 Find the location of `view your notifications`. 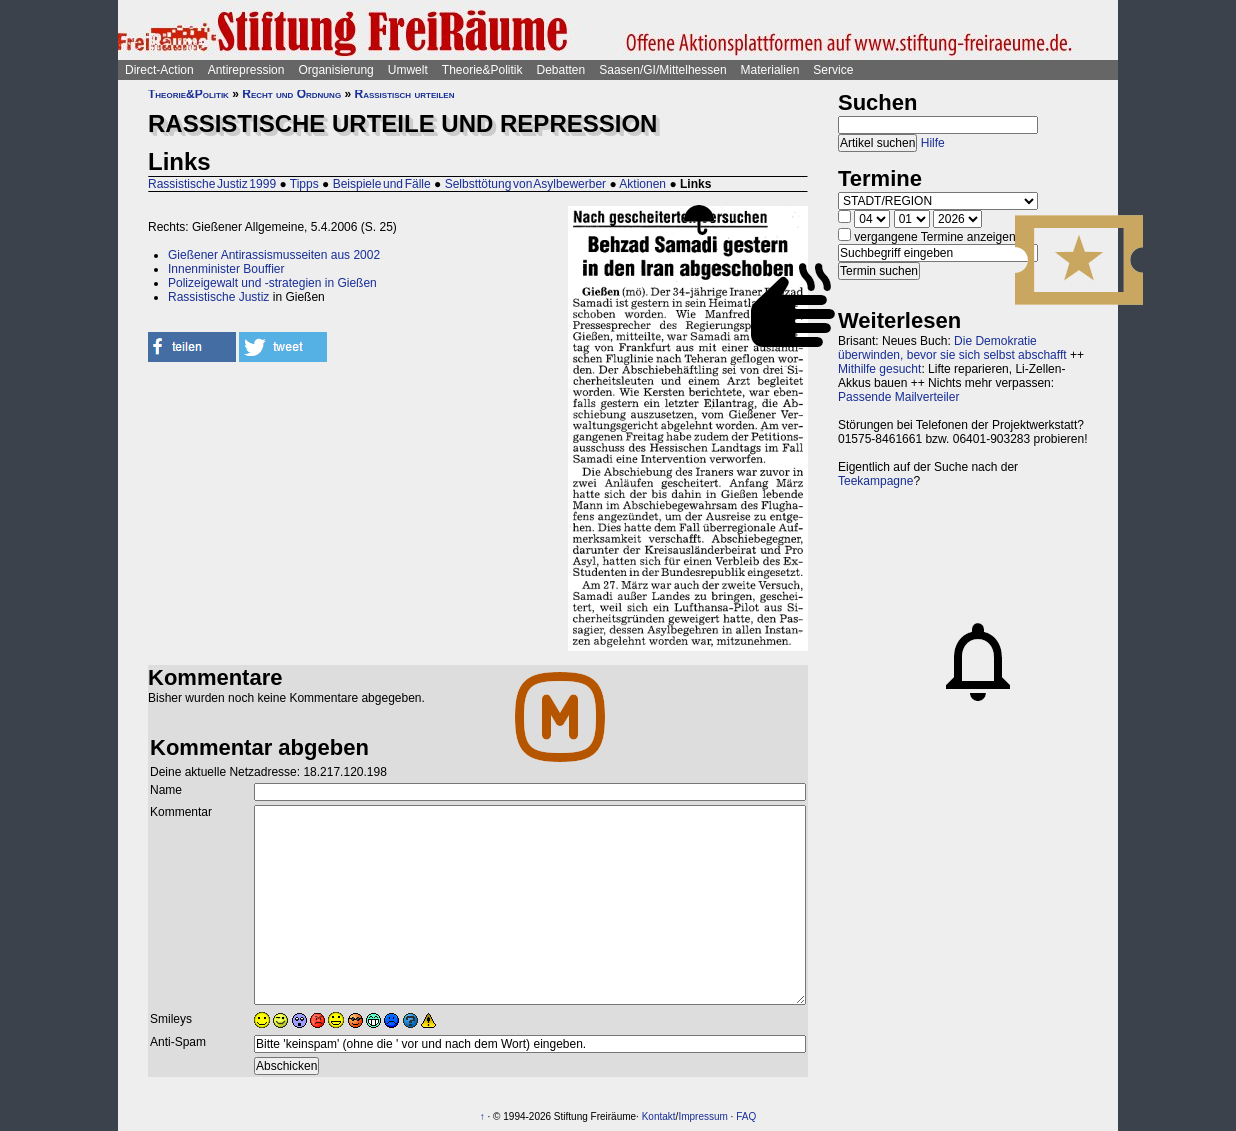

view your notifications is located at coordinates (978, 661).